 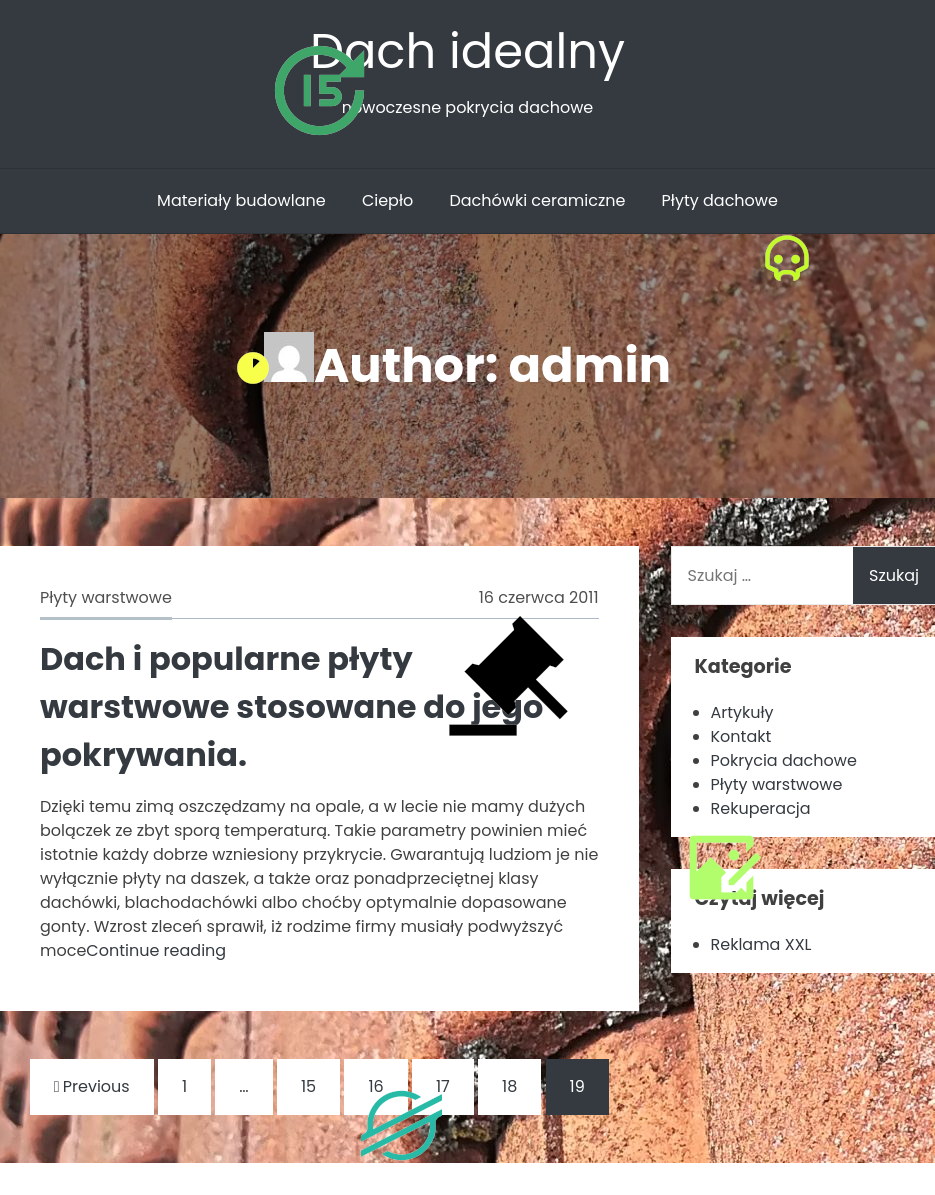 What do you see at coordinates (401, 1125) in the screenshot?
I see `stellar cryptocurrency logo` at bounding box center [401, 1125].